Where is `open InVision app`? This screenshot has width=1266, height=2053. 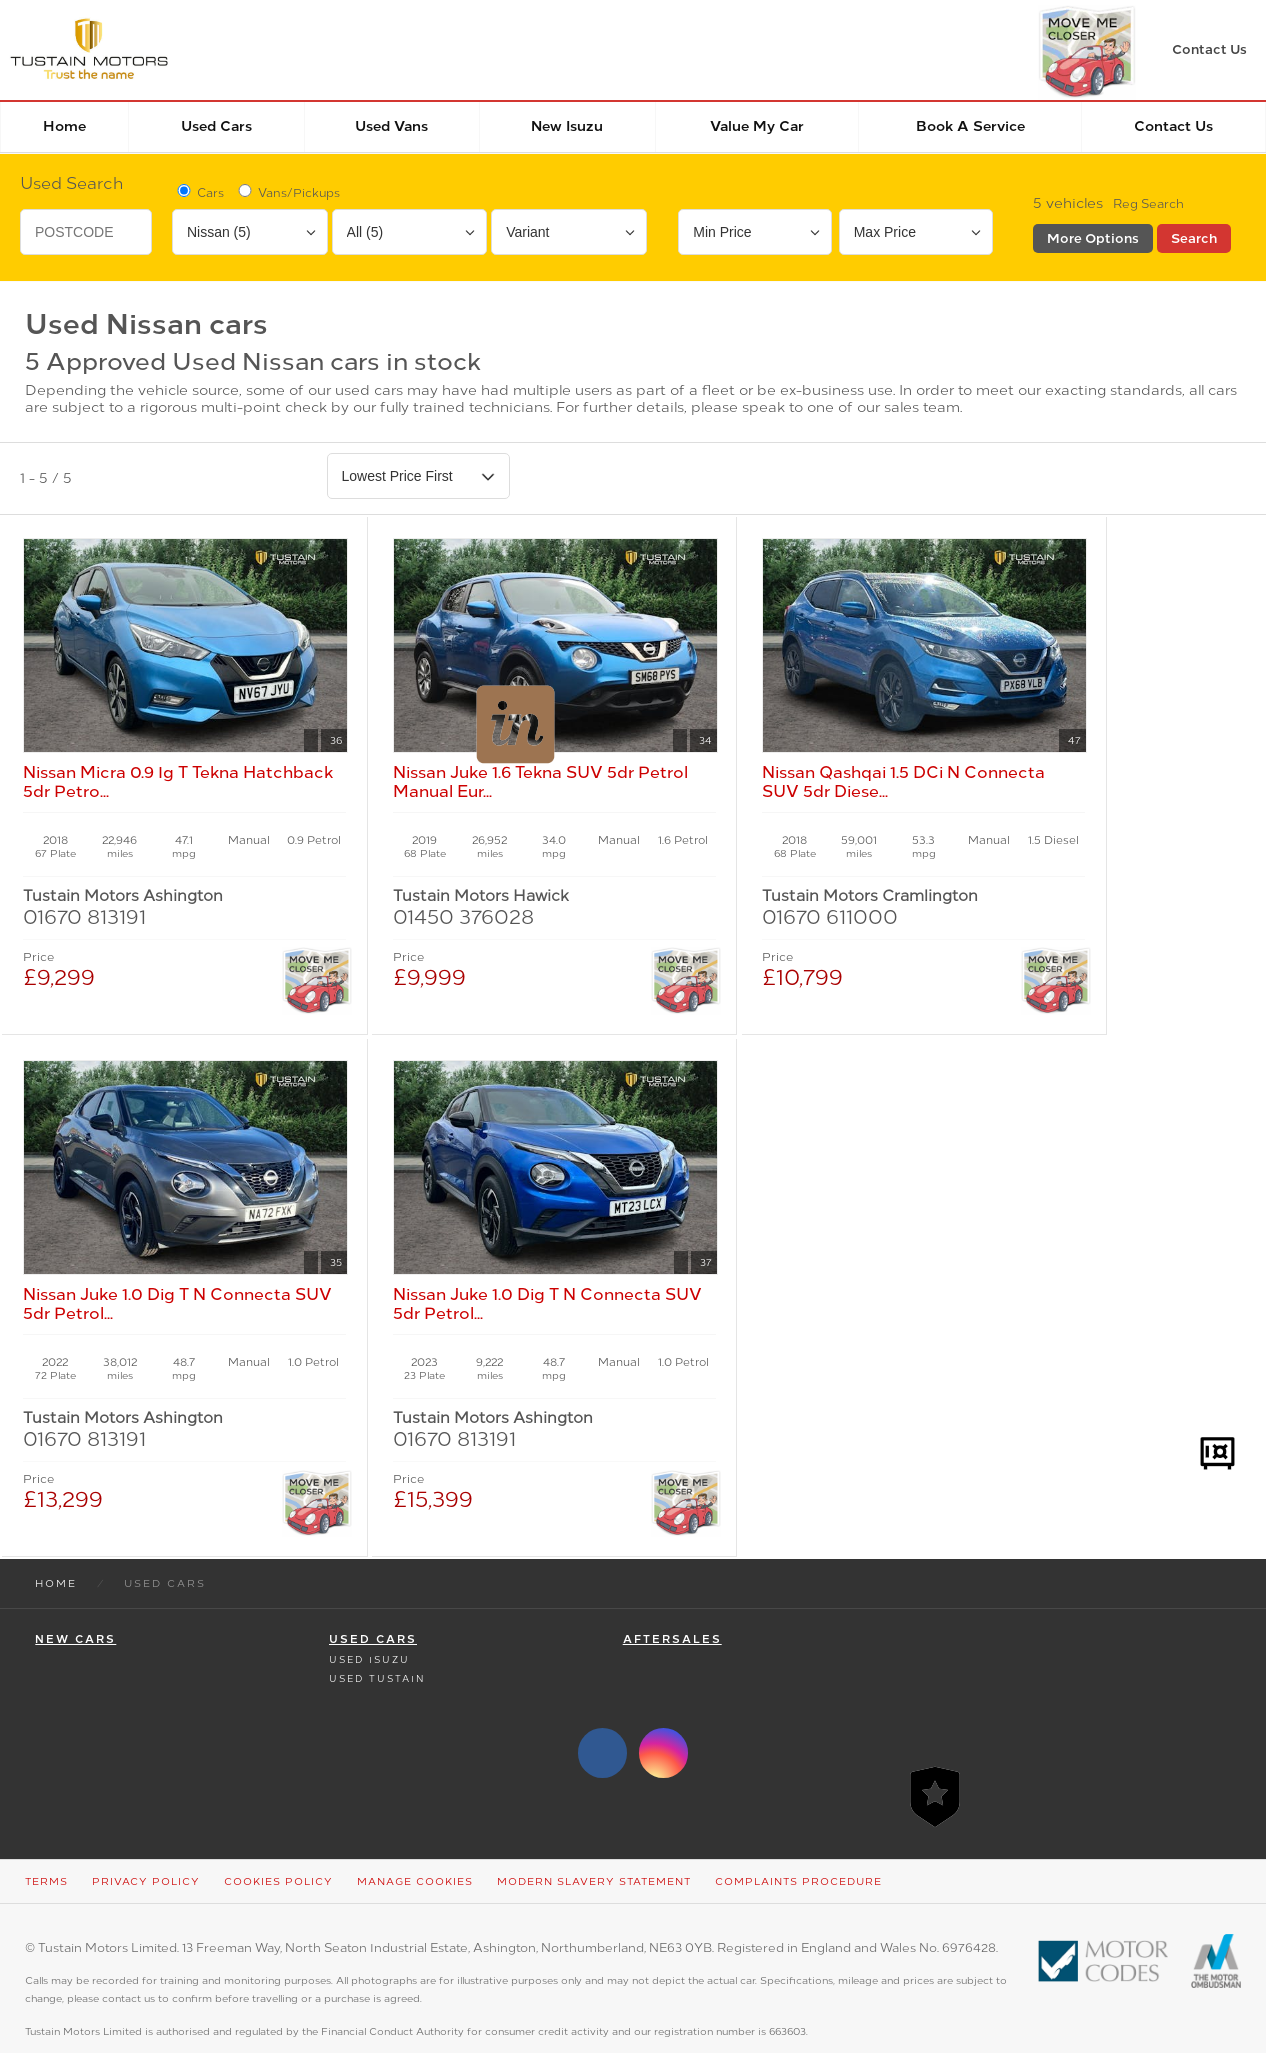 open InVision app is located at coordinates (515, 724).